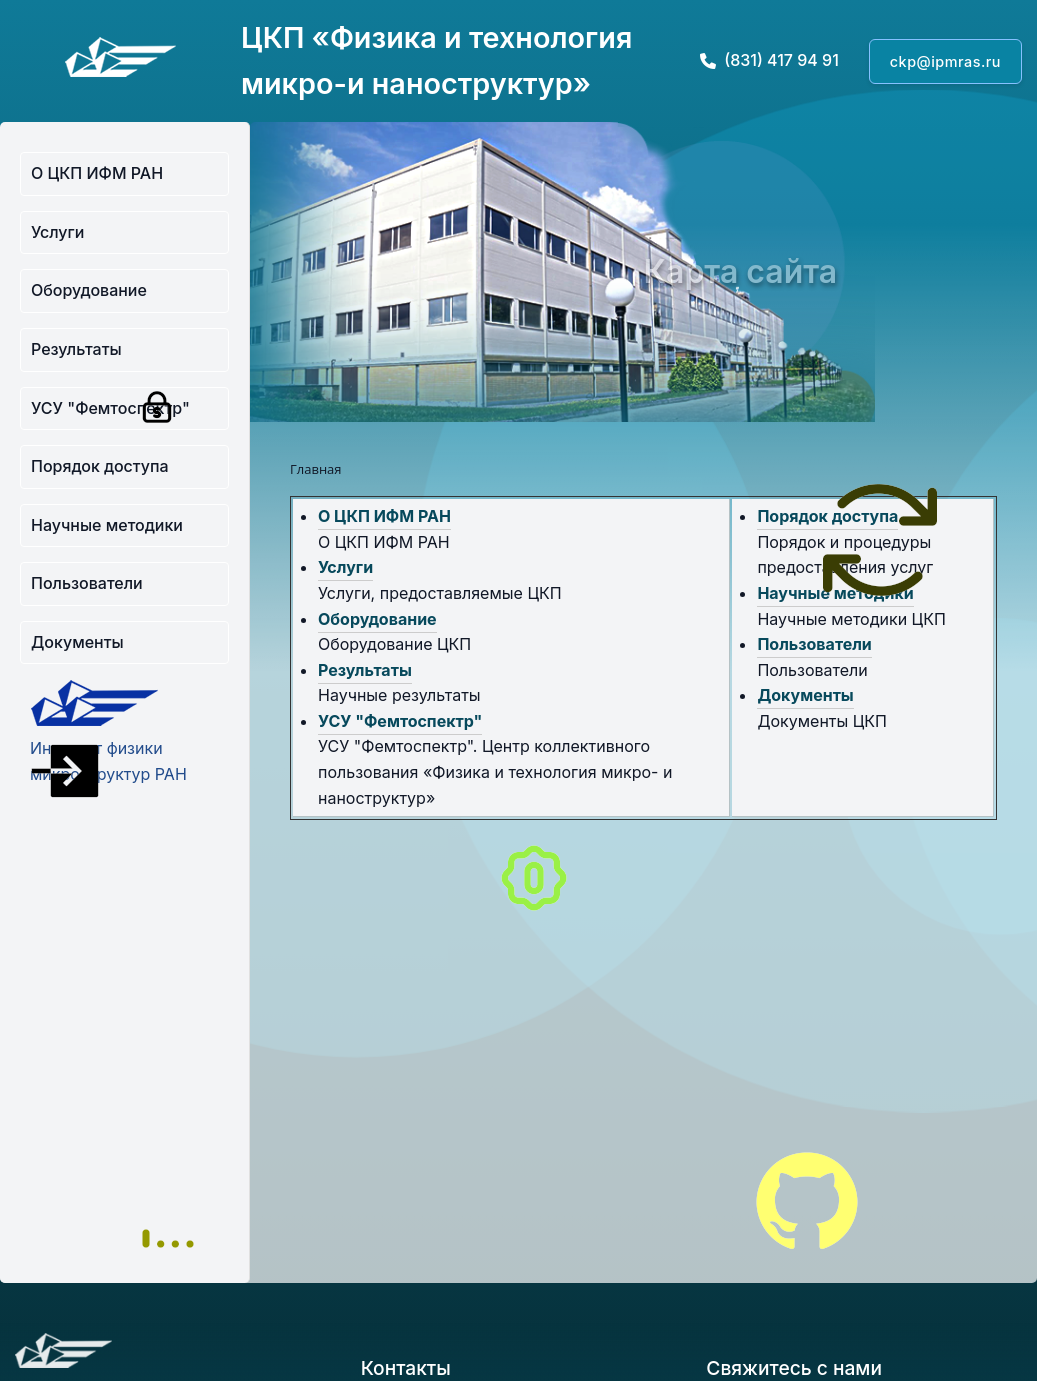  Describe the element at coordinates (168, 1222) in the screenshot. I see `indicates weak signal strength` at that location.